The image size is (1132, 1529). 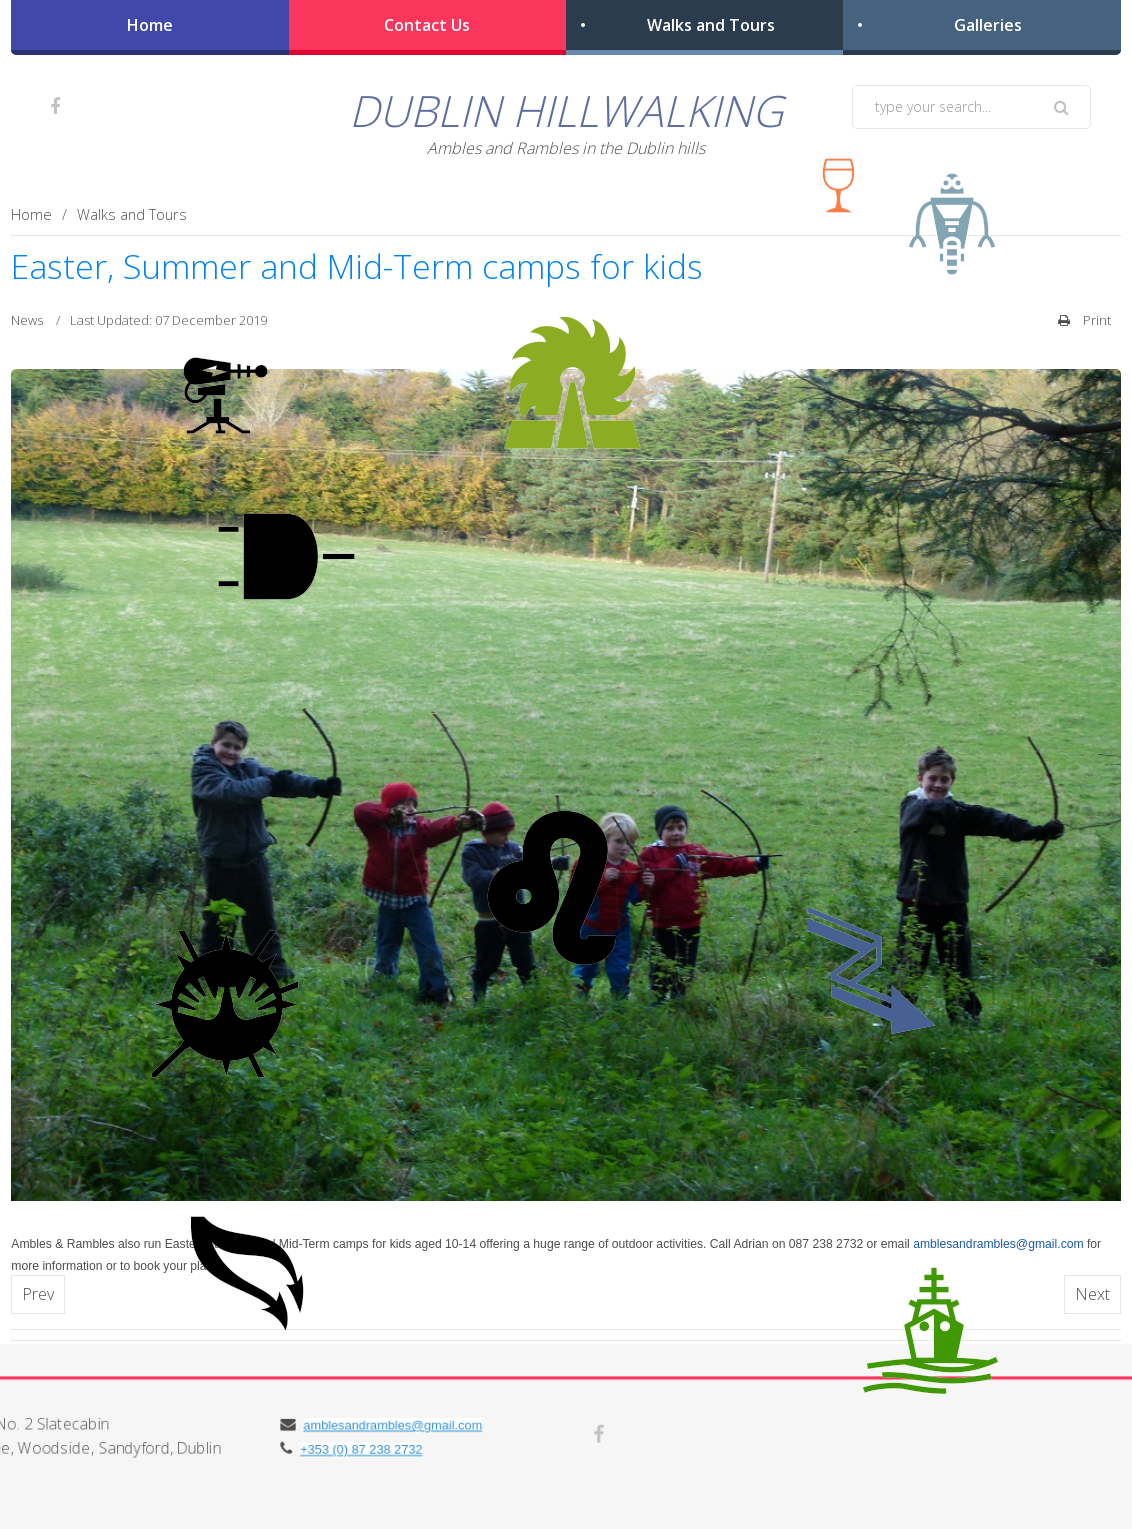 I want to click on robot or automation feature, so click(x=952, y=224).